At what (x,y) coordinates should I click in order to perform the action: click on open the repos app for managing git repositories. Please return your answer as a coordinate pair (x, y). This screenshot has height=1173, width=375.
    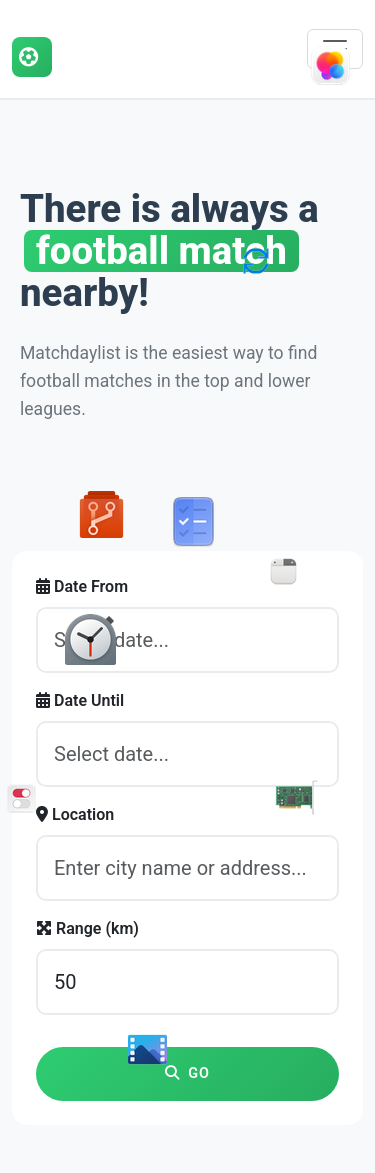
    Looking at the image, I should click on (101, 514).